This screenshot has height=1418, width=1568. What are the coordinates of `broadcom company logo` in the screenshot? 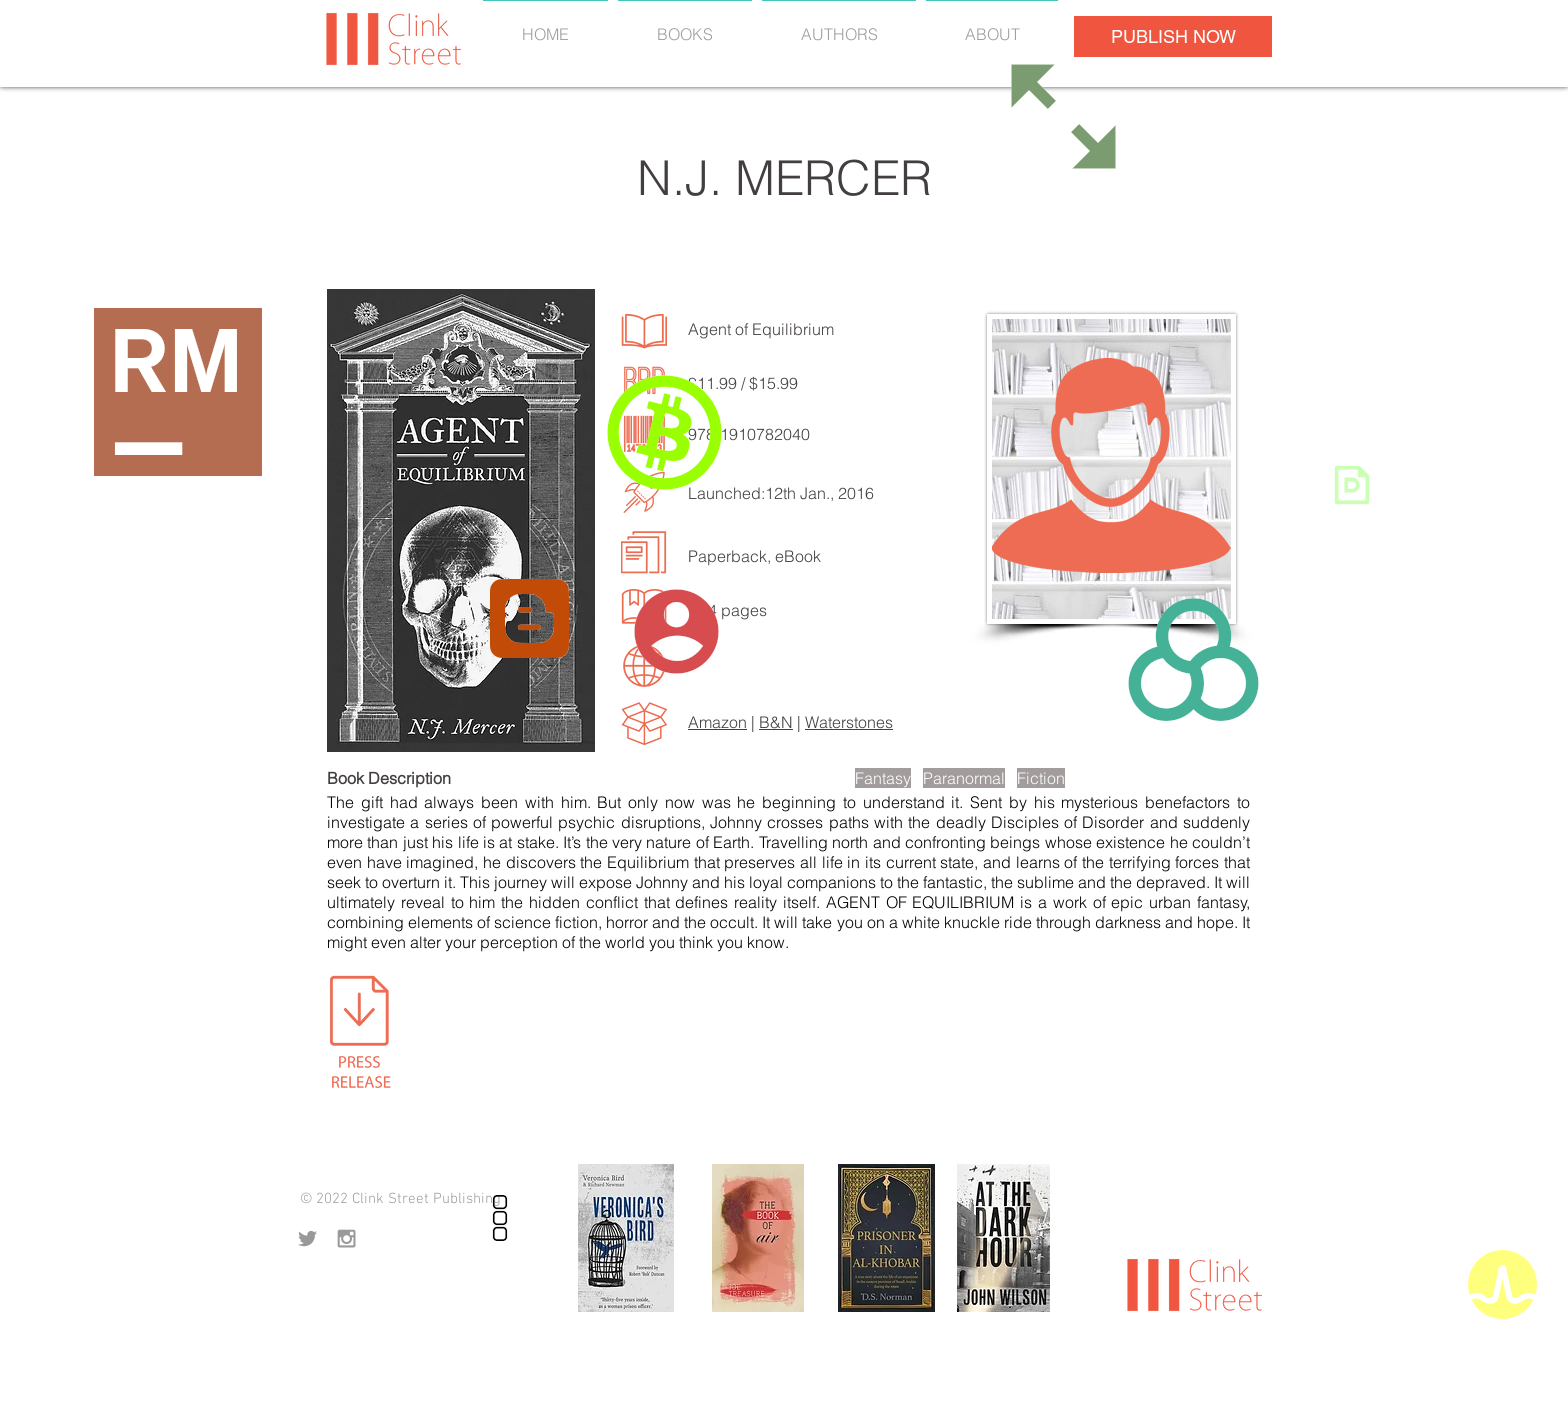 It's located at (1502, 1284).